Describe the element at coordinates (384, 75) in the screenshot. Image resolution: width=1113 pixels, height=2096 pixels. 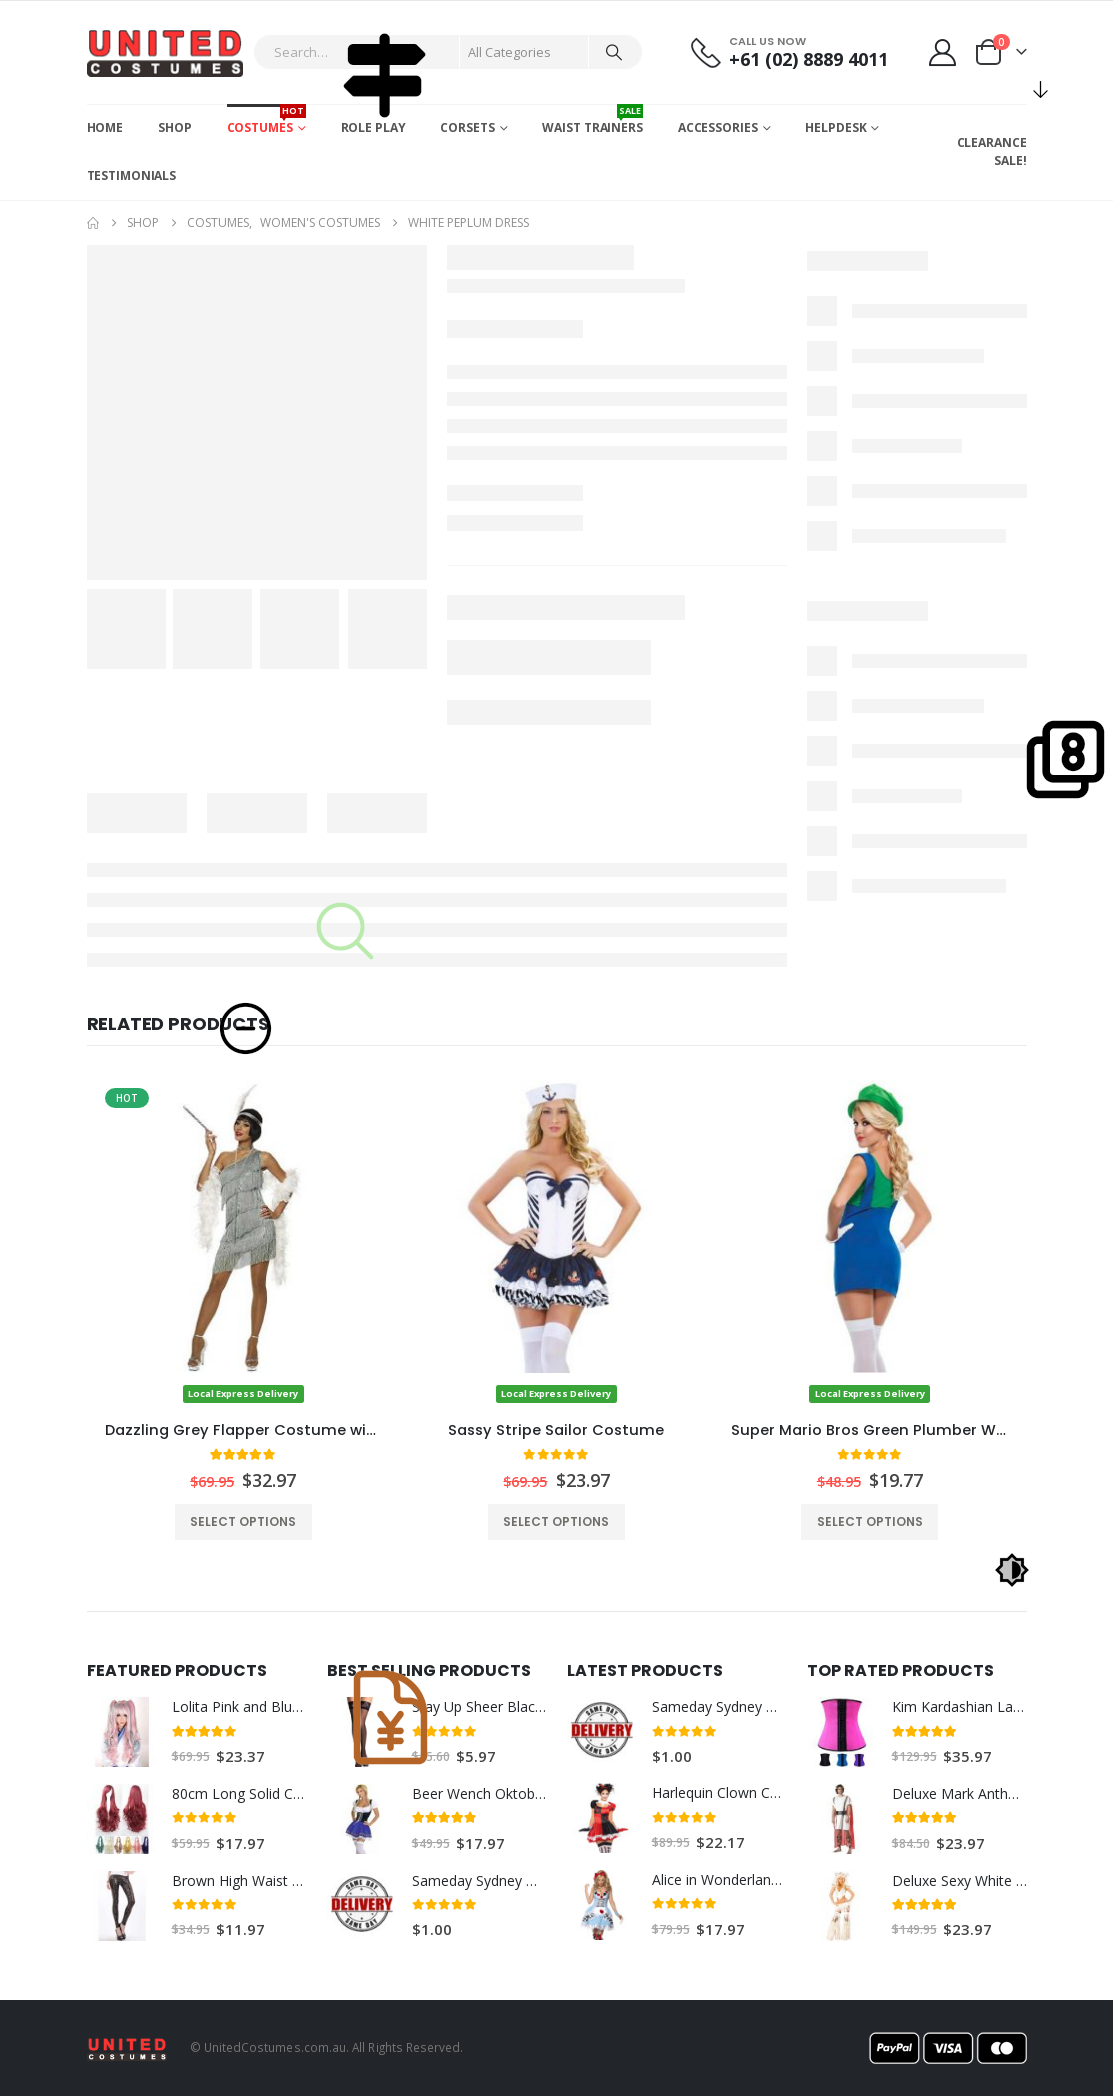
I see `navigate to directions or wayfinding` at that location.